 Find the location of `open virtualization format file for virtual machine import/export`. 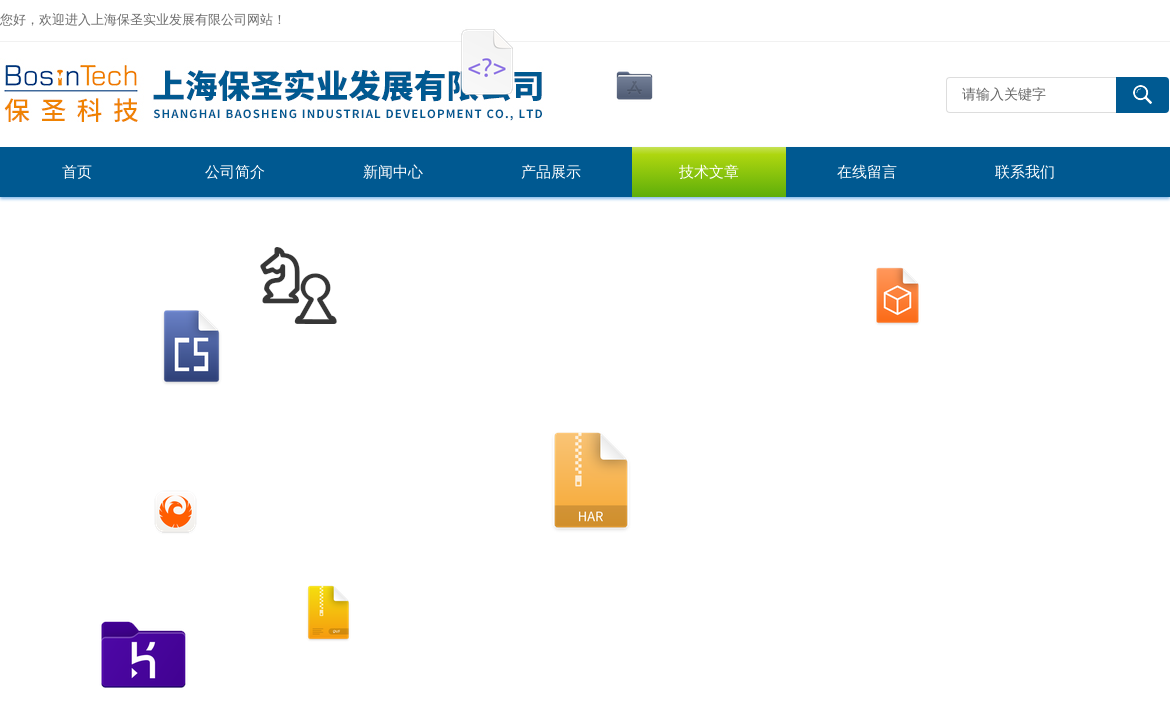

open virtualization format file for virtual machine import/export is located at coordinates (328, 613).